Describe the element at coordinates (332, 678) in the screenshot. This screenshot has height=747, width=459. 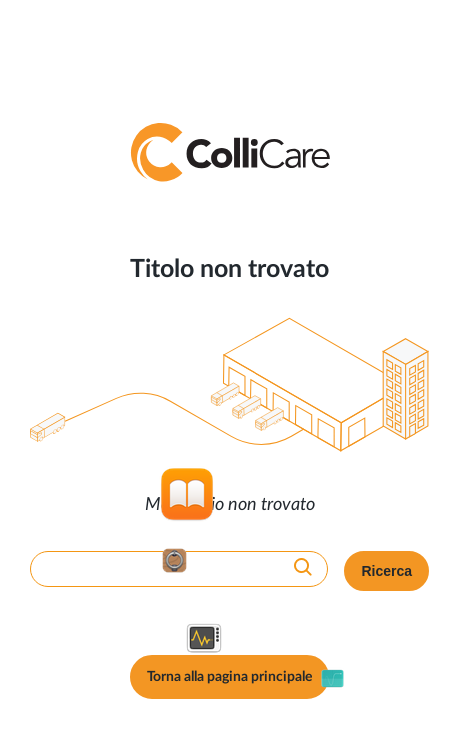
I see `open GNOME Usage system monitor app` at that location.